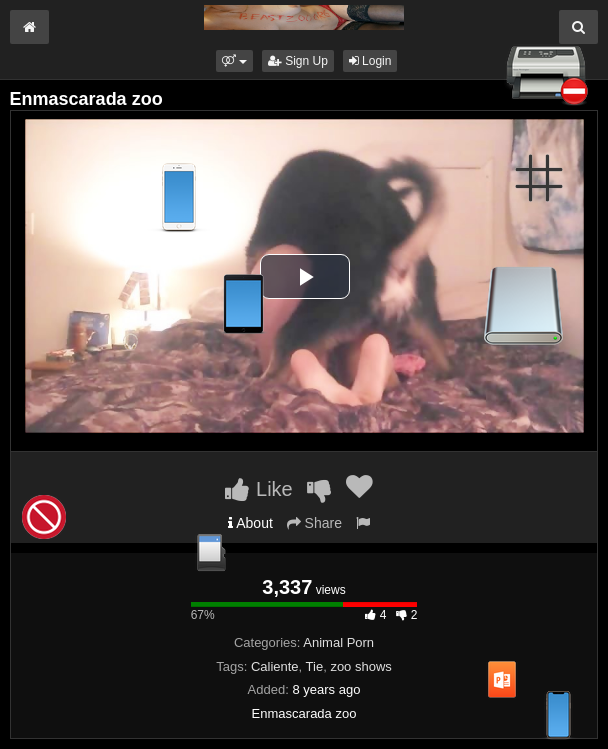 Image resolution: width=608 pixels, height=749 pixels. Describe the element at coordinates (502, 680) in the screenshot. I see `presentation template file type indicator` at that location.